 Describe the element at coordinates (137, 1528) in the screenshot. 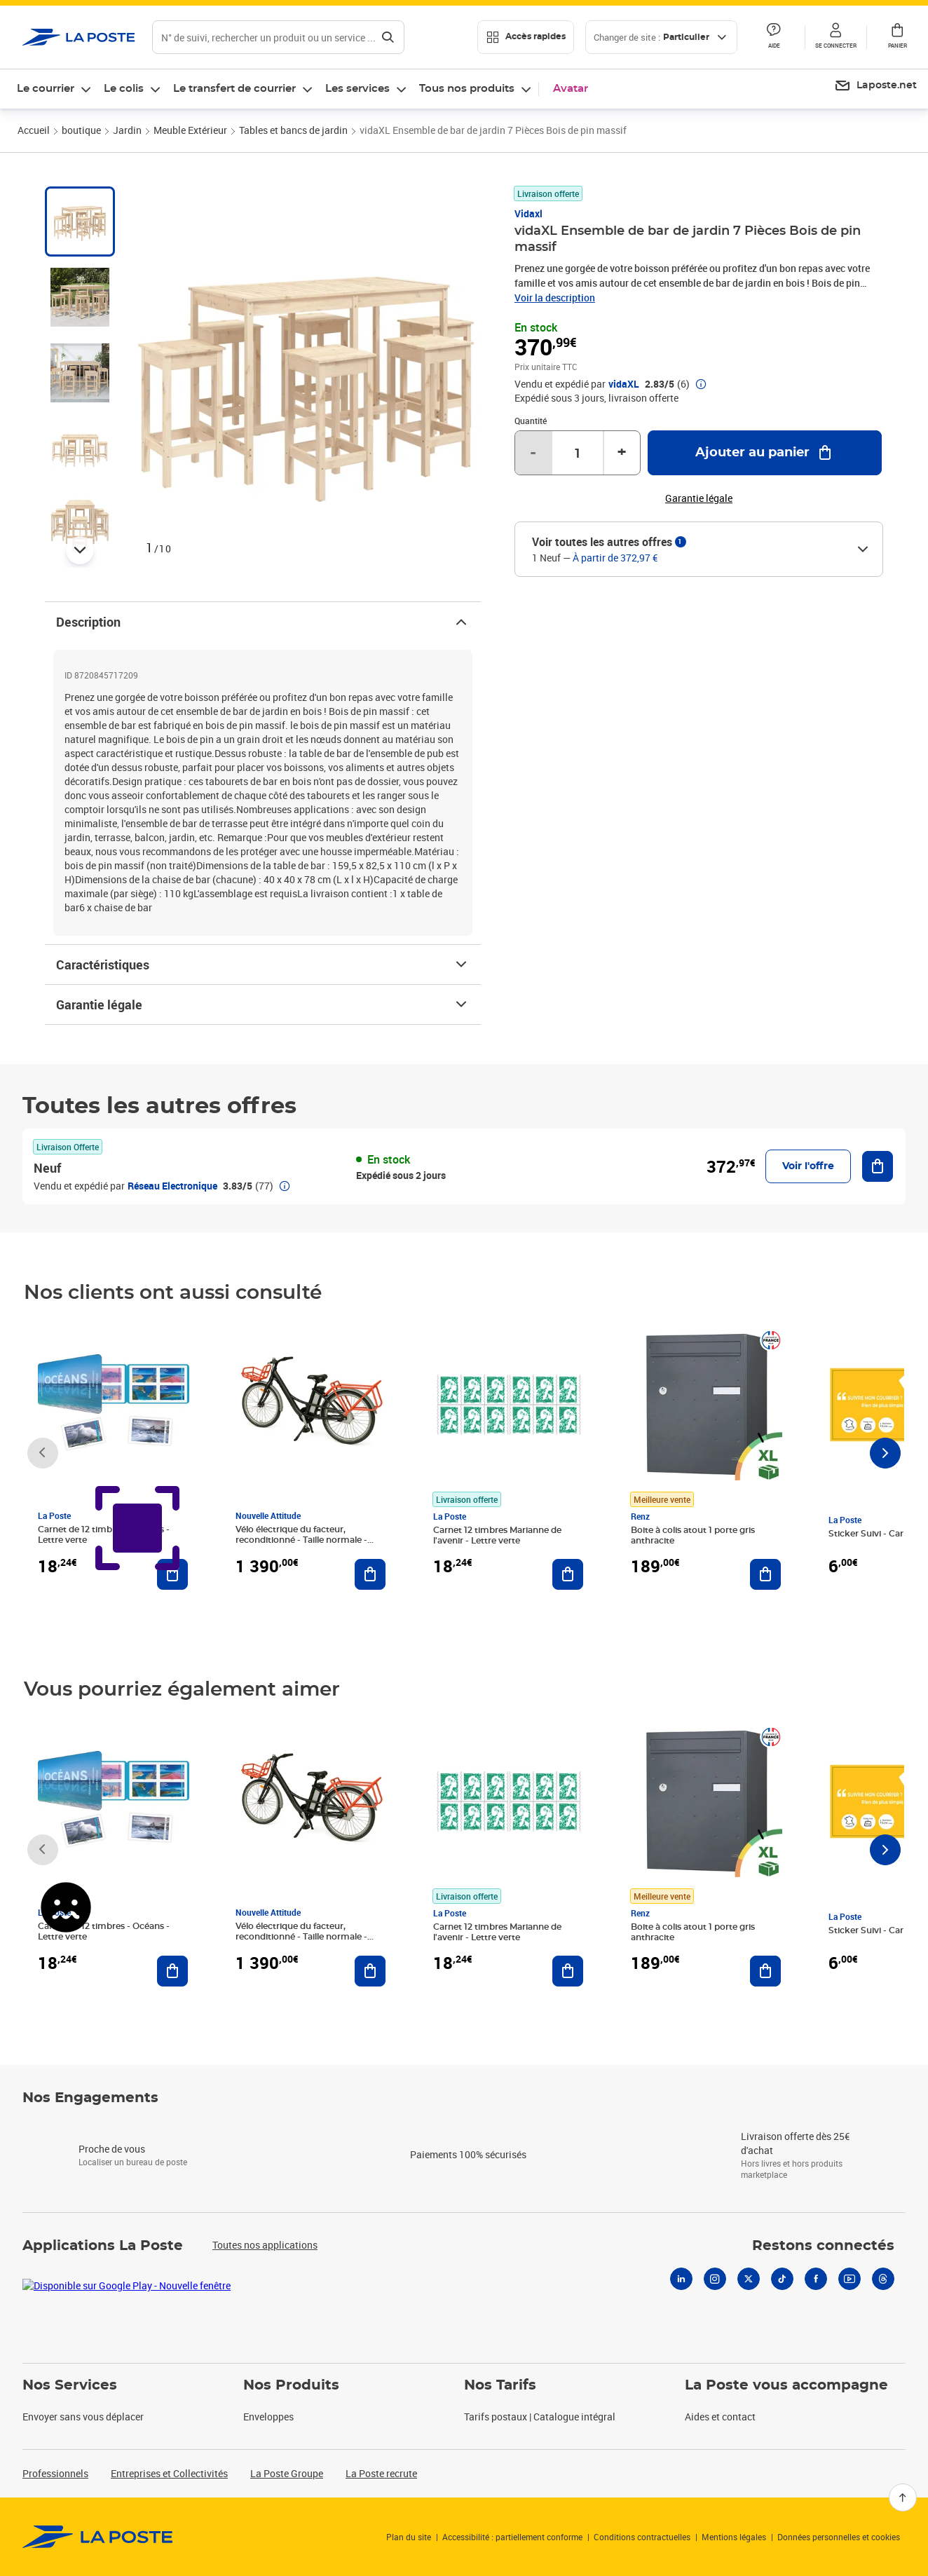

I see `scan a QR code or barcode` at that location.